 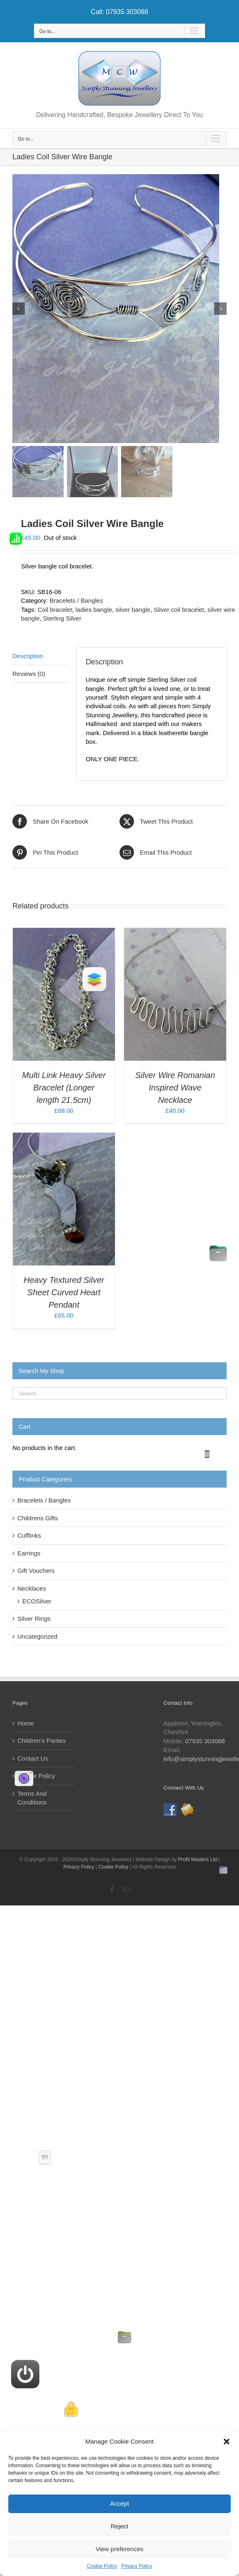 What do you see at coordinates (71, 2409) in the screenshot?
I see `open EarTag music tagging application` at bounding box center [71, 2409].